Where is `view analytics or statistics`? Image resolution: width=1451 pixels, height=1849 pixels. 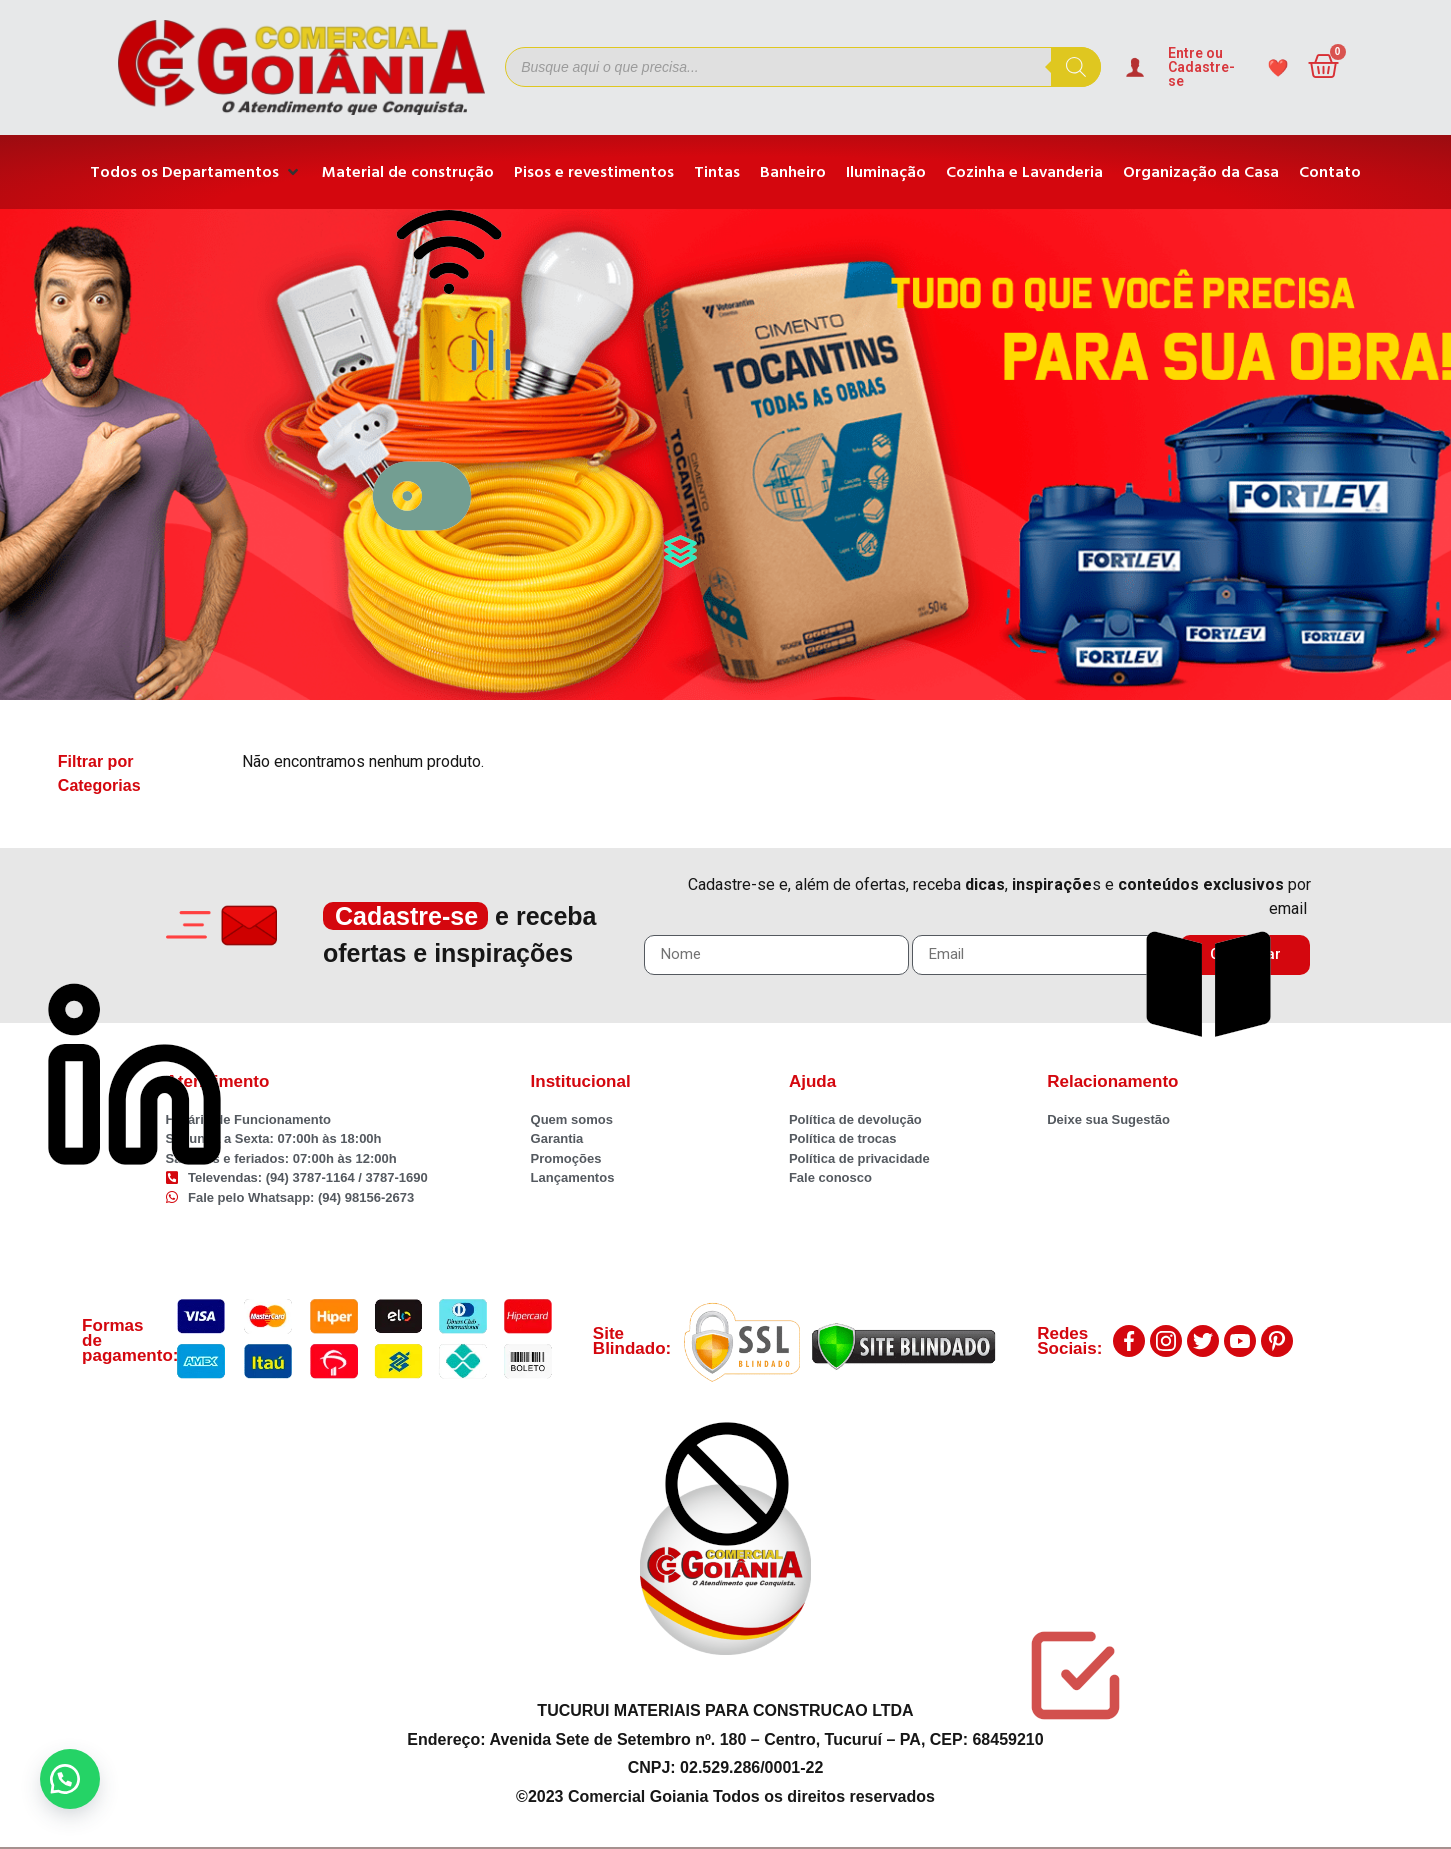
view analytics or statistics is located at coordinates (491, 349).